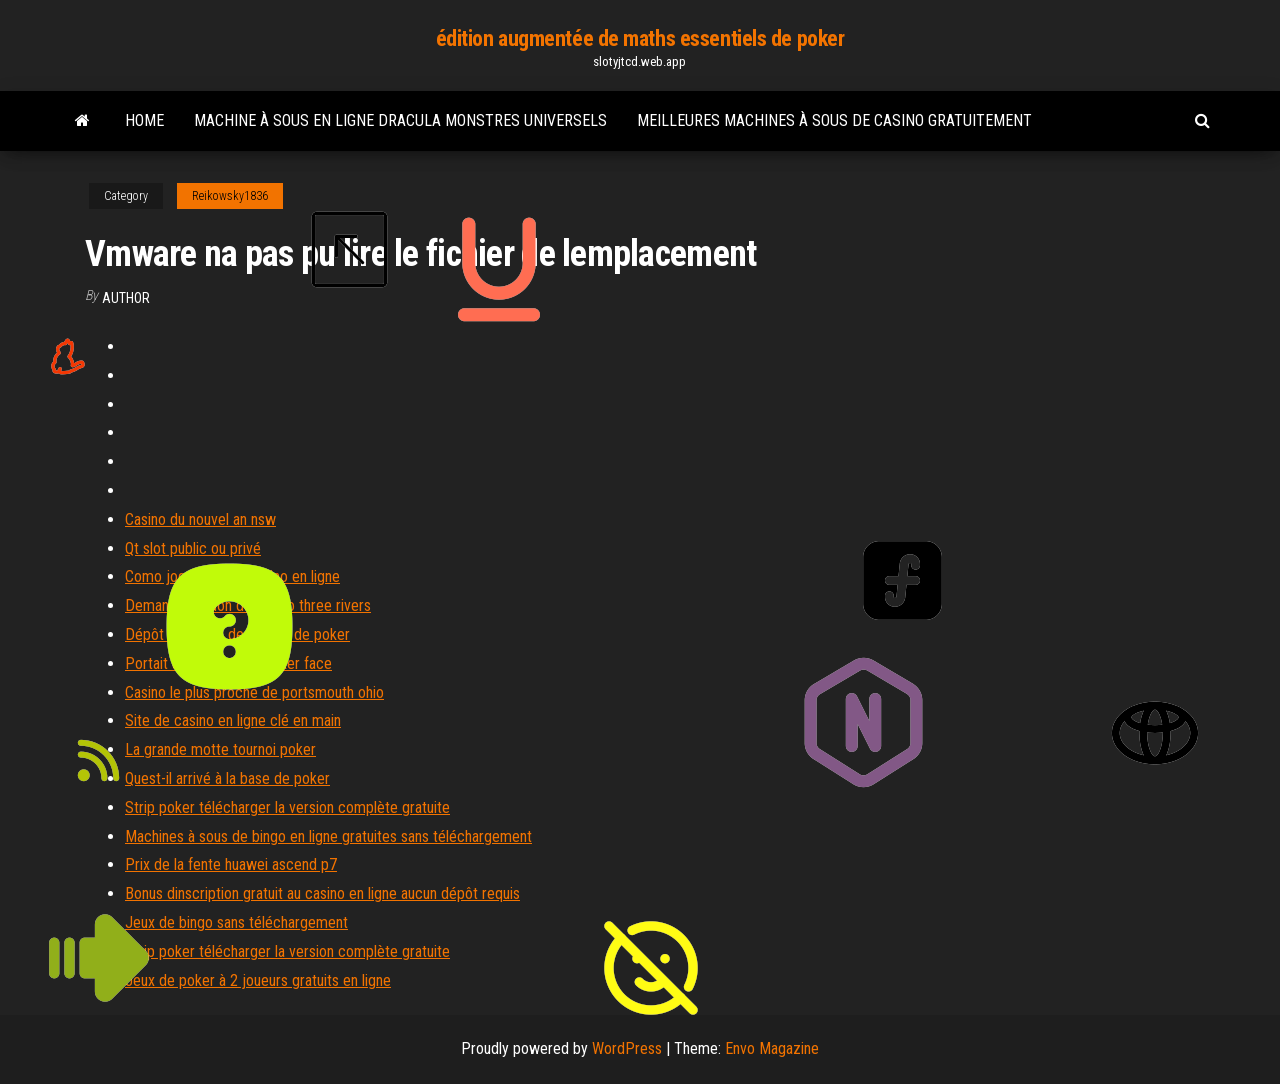 This screenshot has width=1280, height=1084. I want to click on indicates a node or network element, so click(863, 722).